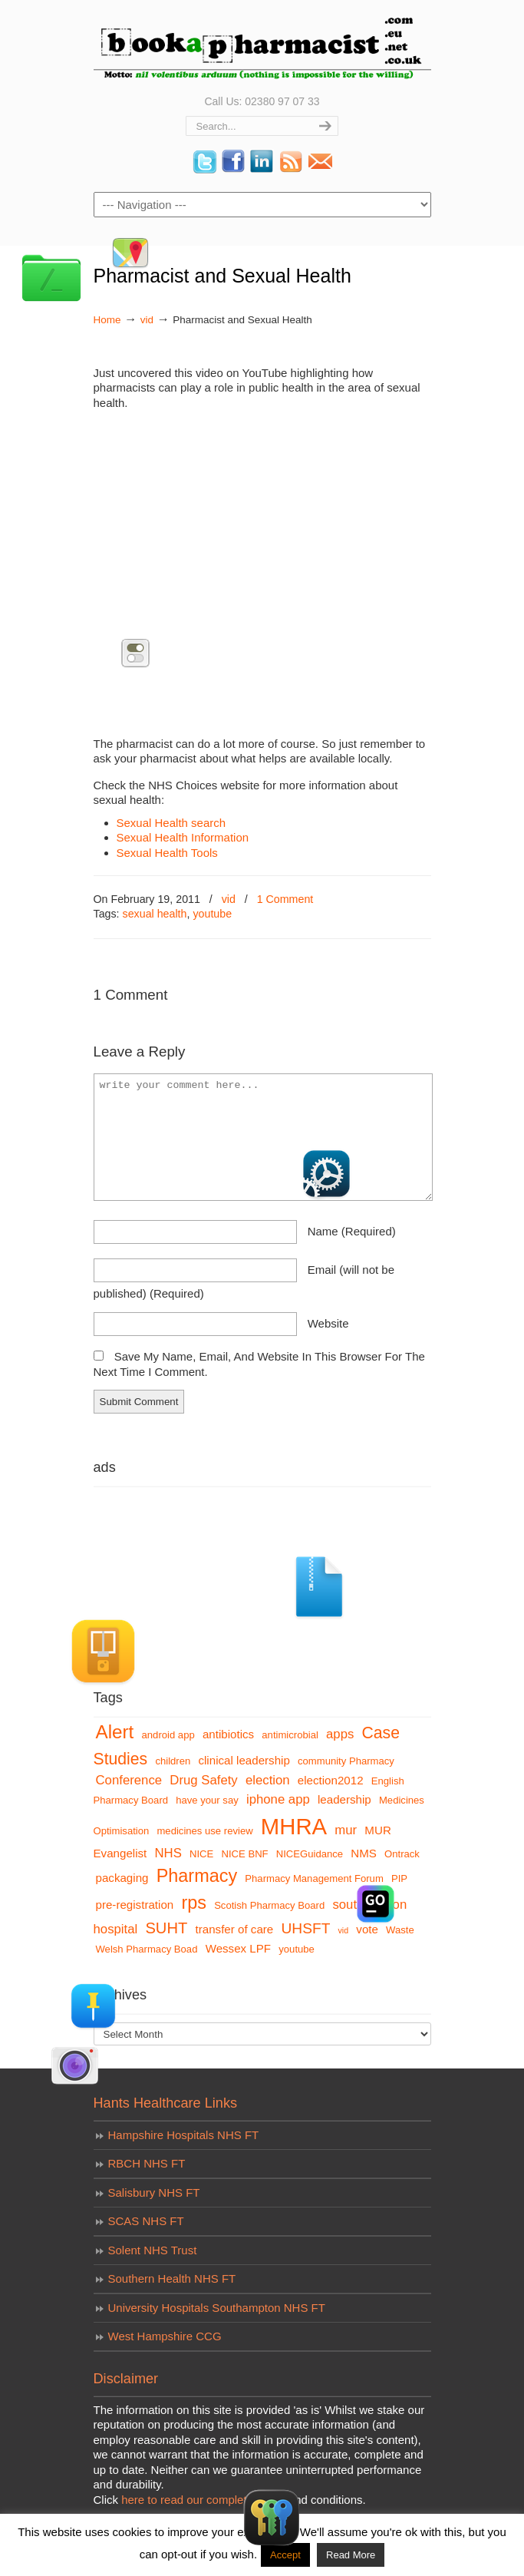 The height and width of the screenshot is (2576, 524). What do you see at coordinates (74, 2065) in the screenshot?
I see `open the camera app` at bounding box center [74, 2065].